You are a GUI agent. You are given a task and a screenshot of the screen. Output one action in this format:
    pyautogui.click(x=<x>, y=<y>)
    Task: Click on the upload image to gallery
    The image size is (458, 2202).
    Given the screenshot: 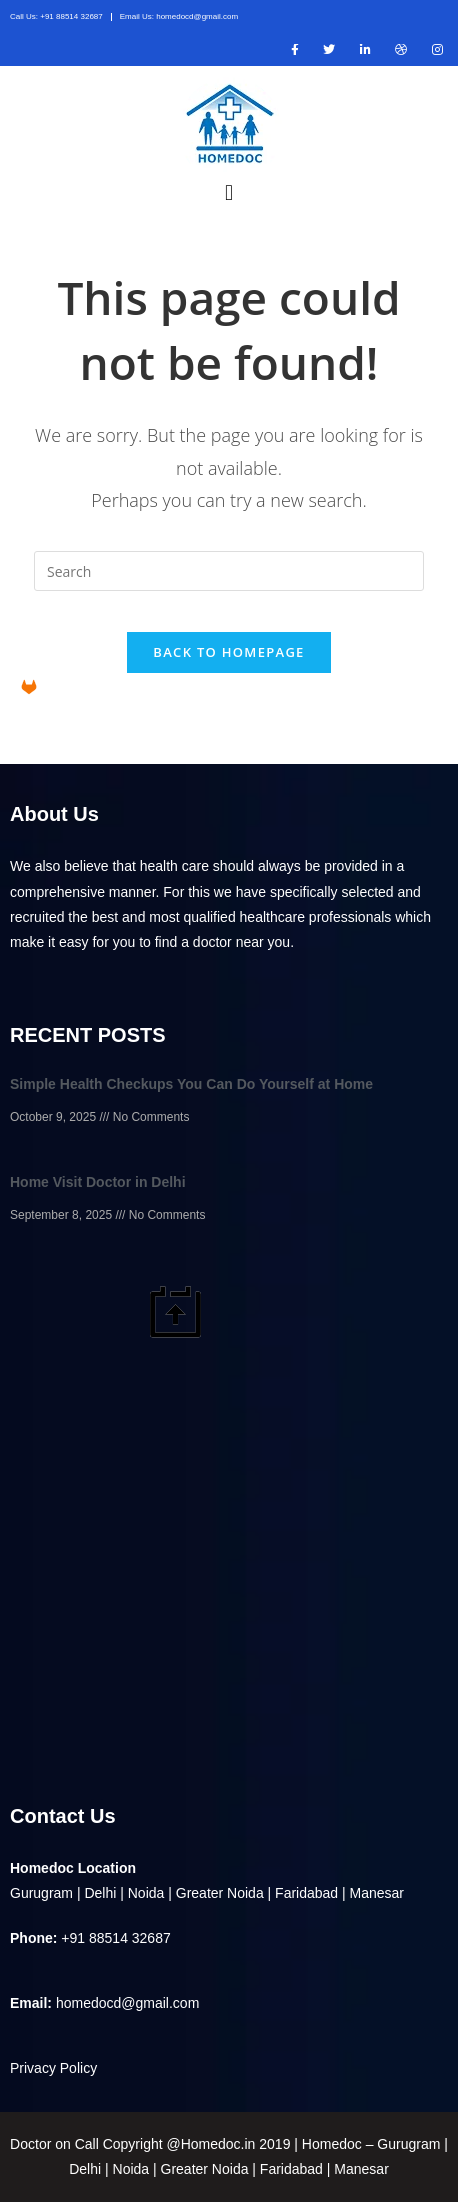 What is the action you would take?
    pyautogui.click(x=175, y=1314)
    